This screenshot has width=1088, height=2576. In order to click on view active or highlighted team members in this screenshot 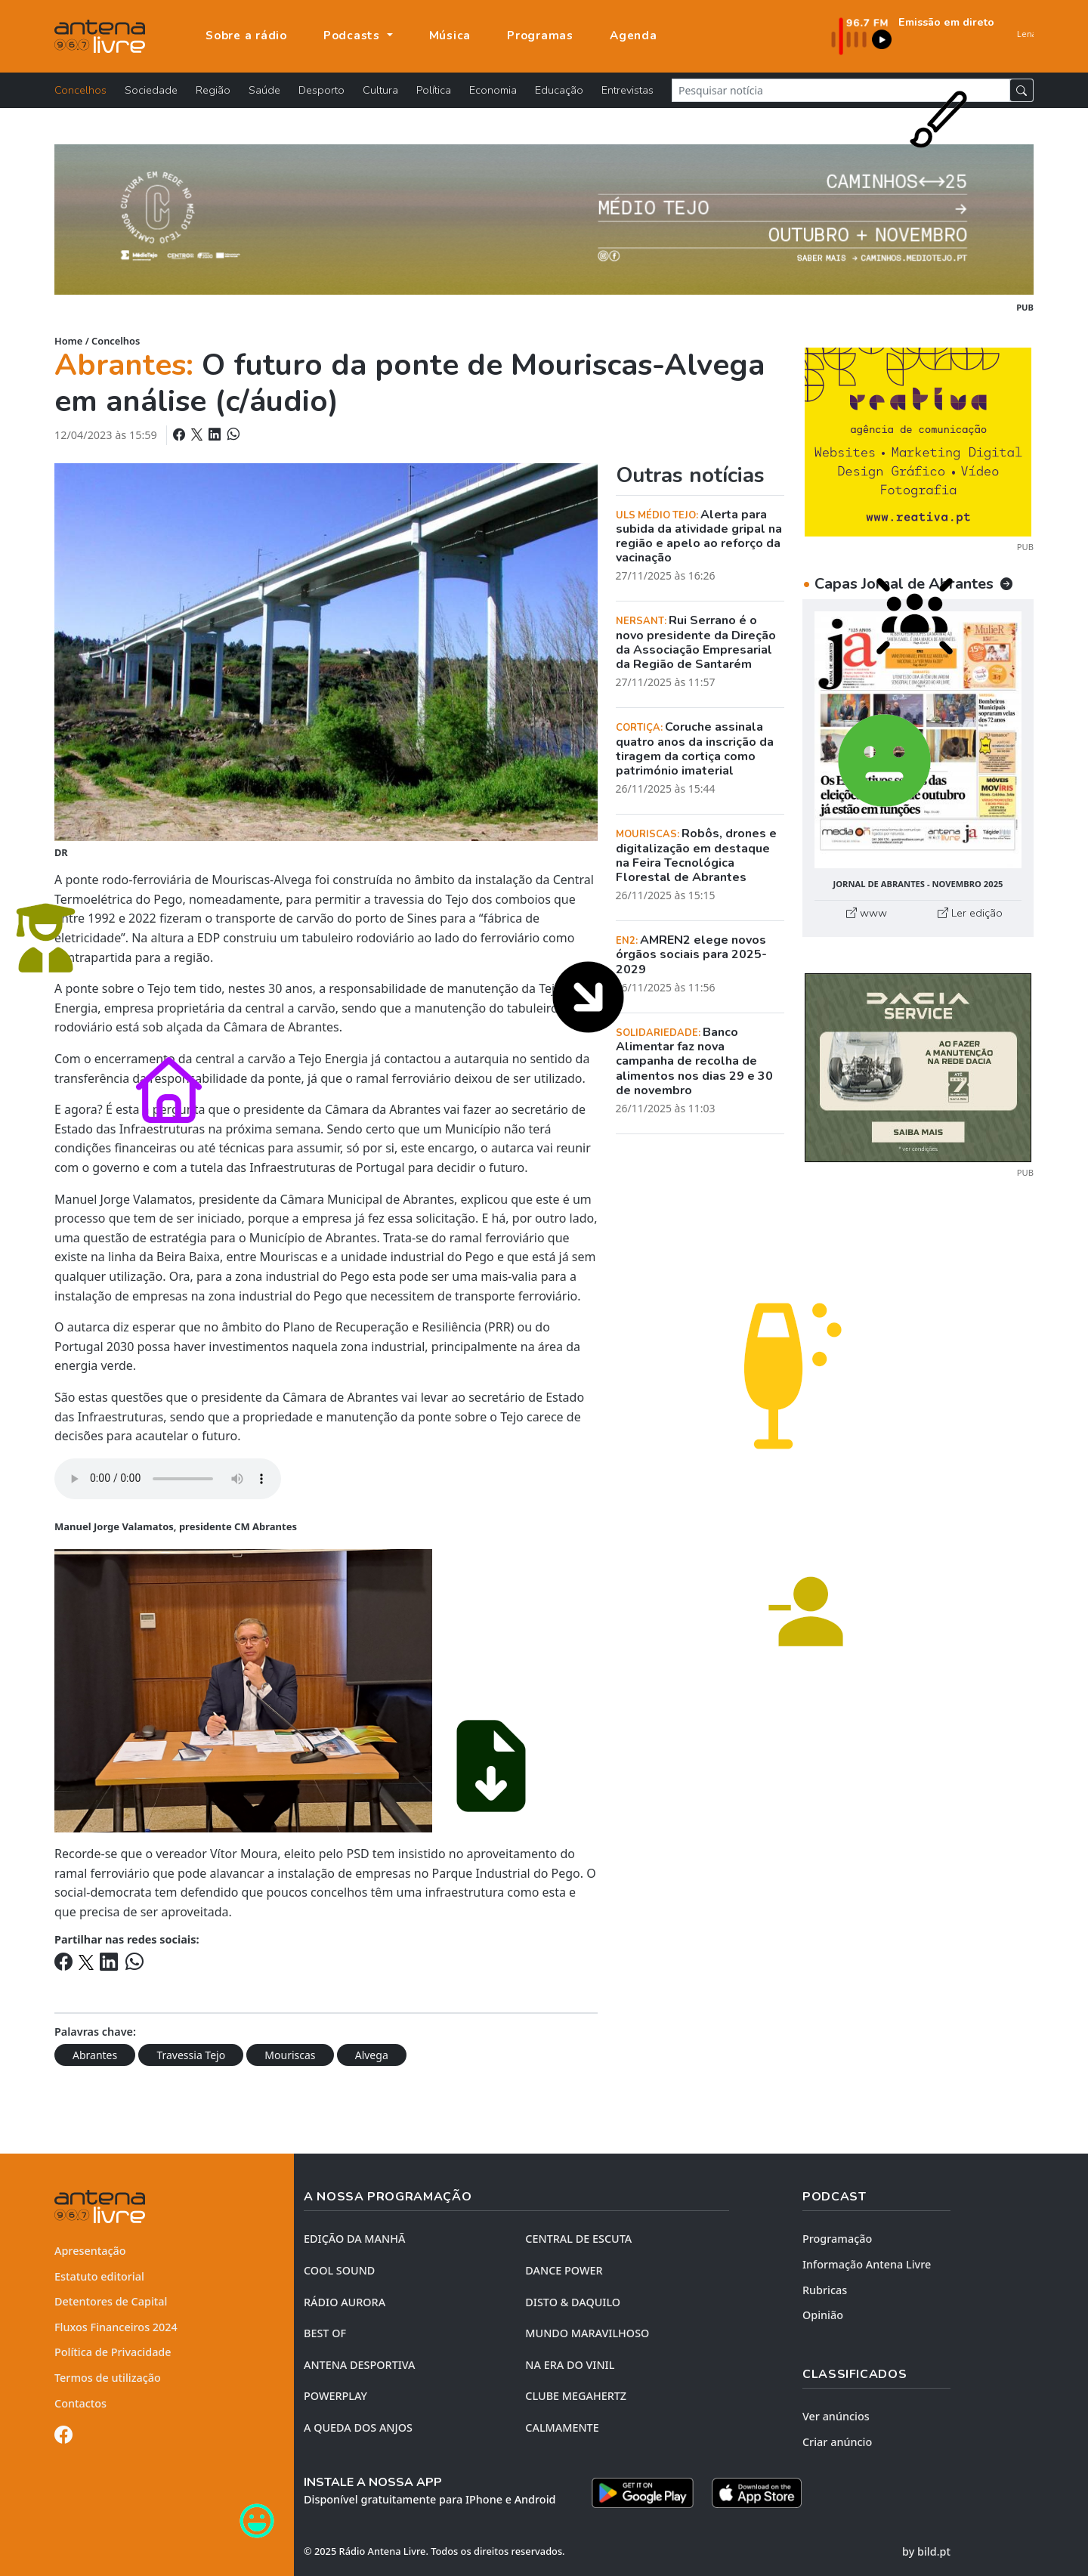, I will do `click(914, 616)`.